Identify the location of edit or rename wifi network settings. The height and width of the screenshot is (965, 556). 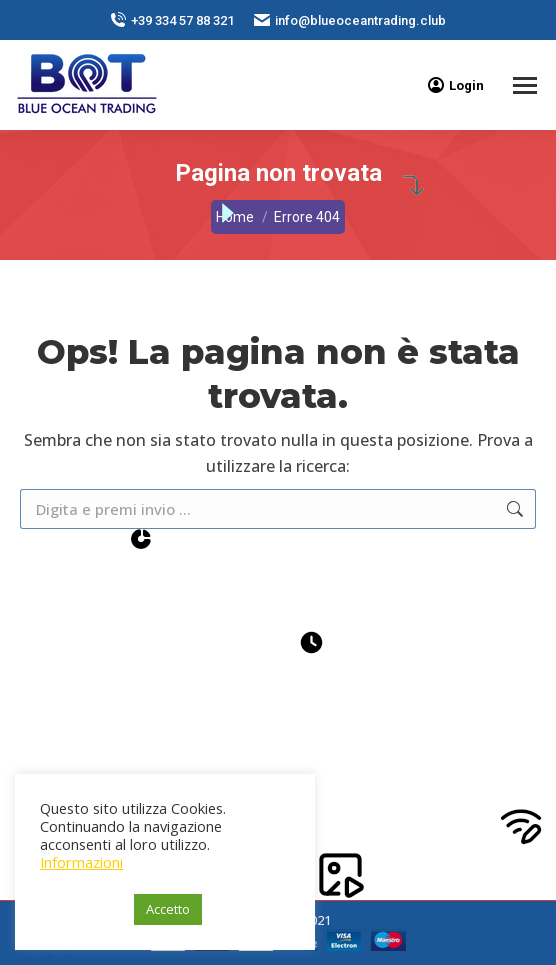
(521, 824).